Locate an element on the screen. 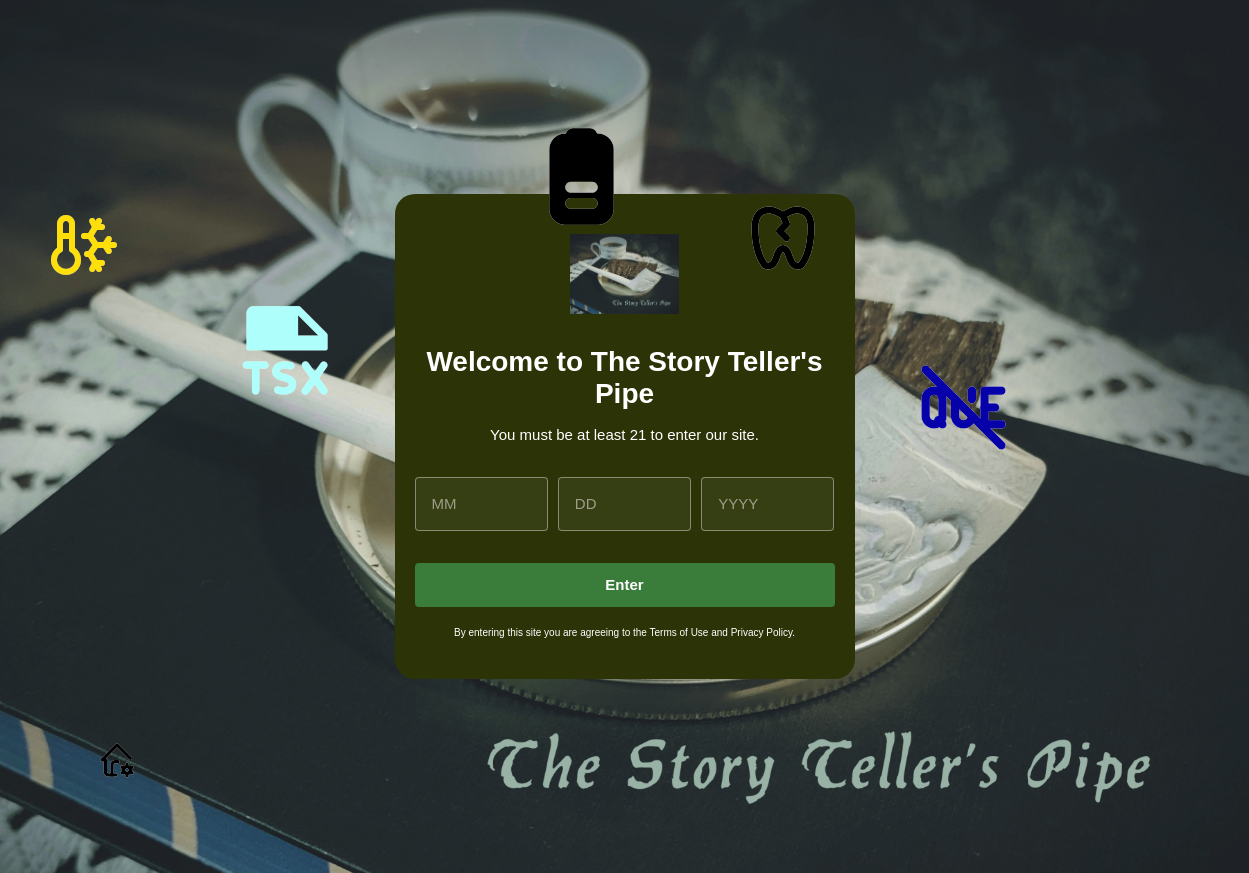  battery at approximately 50% charge is located at coordinates (581, 176).